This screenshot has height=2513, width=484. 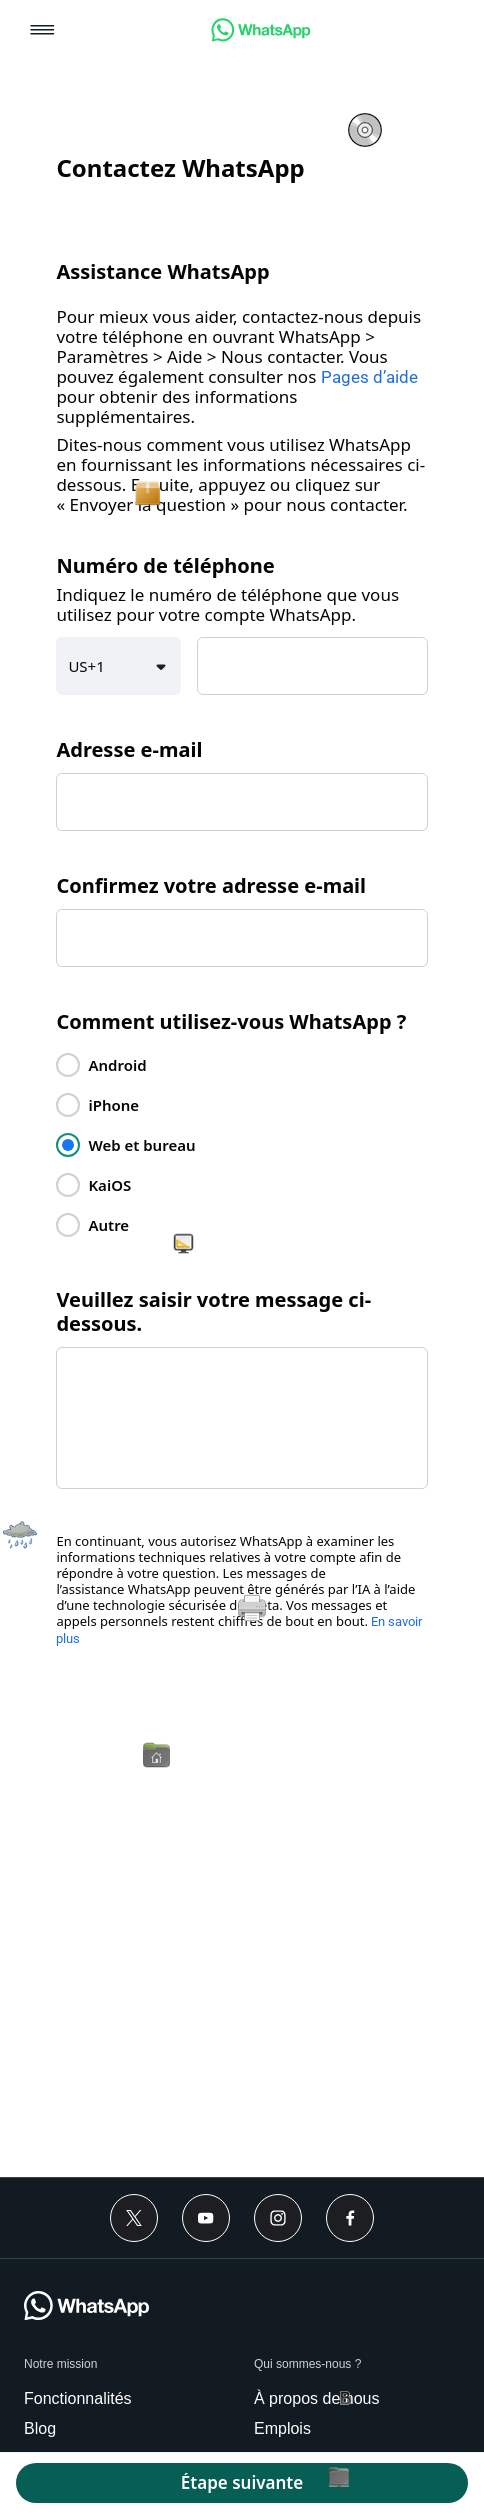 What do you see at coordinates (365, 130) in the screenshot?
I see `access optical disc drive in sidebar` at bounding box center [365, 130].